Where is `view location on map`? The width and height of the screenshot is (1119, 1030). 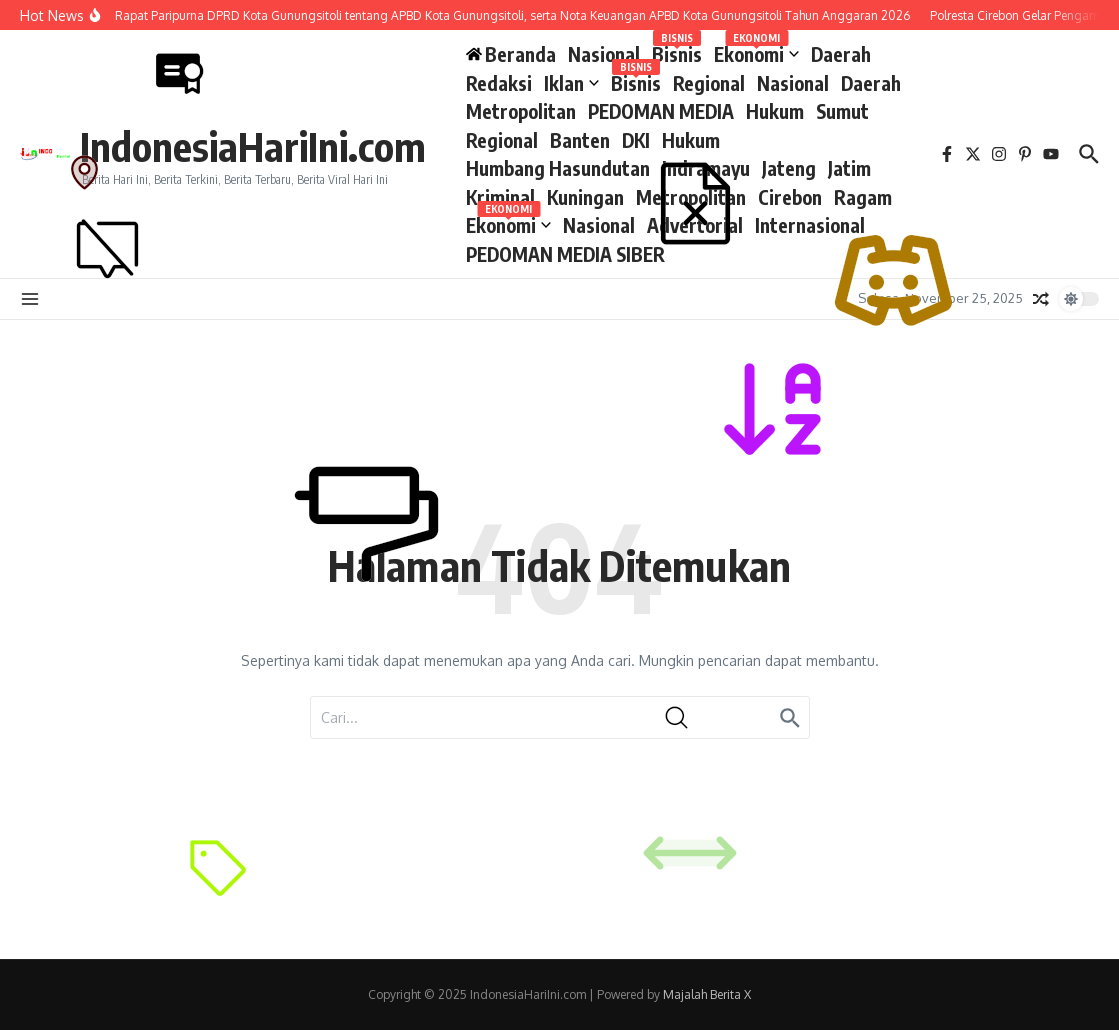
view location on map is located at coordinates (84, 172).